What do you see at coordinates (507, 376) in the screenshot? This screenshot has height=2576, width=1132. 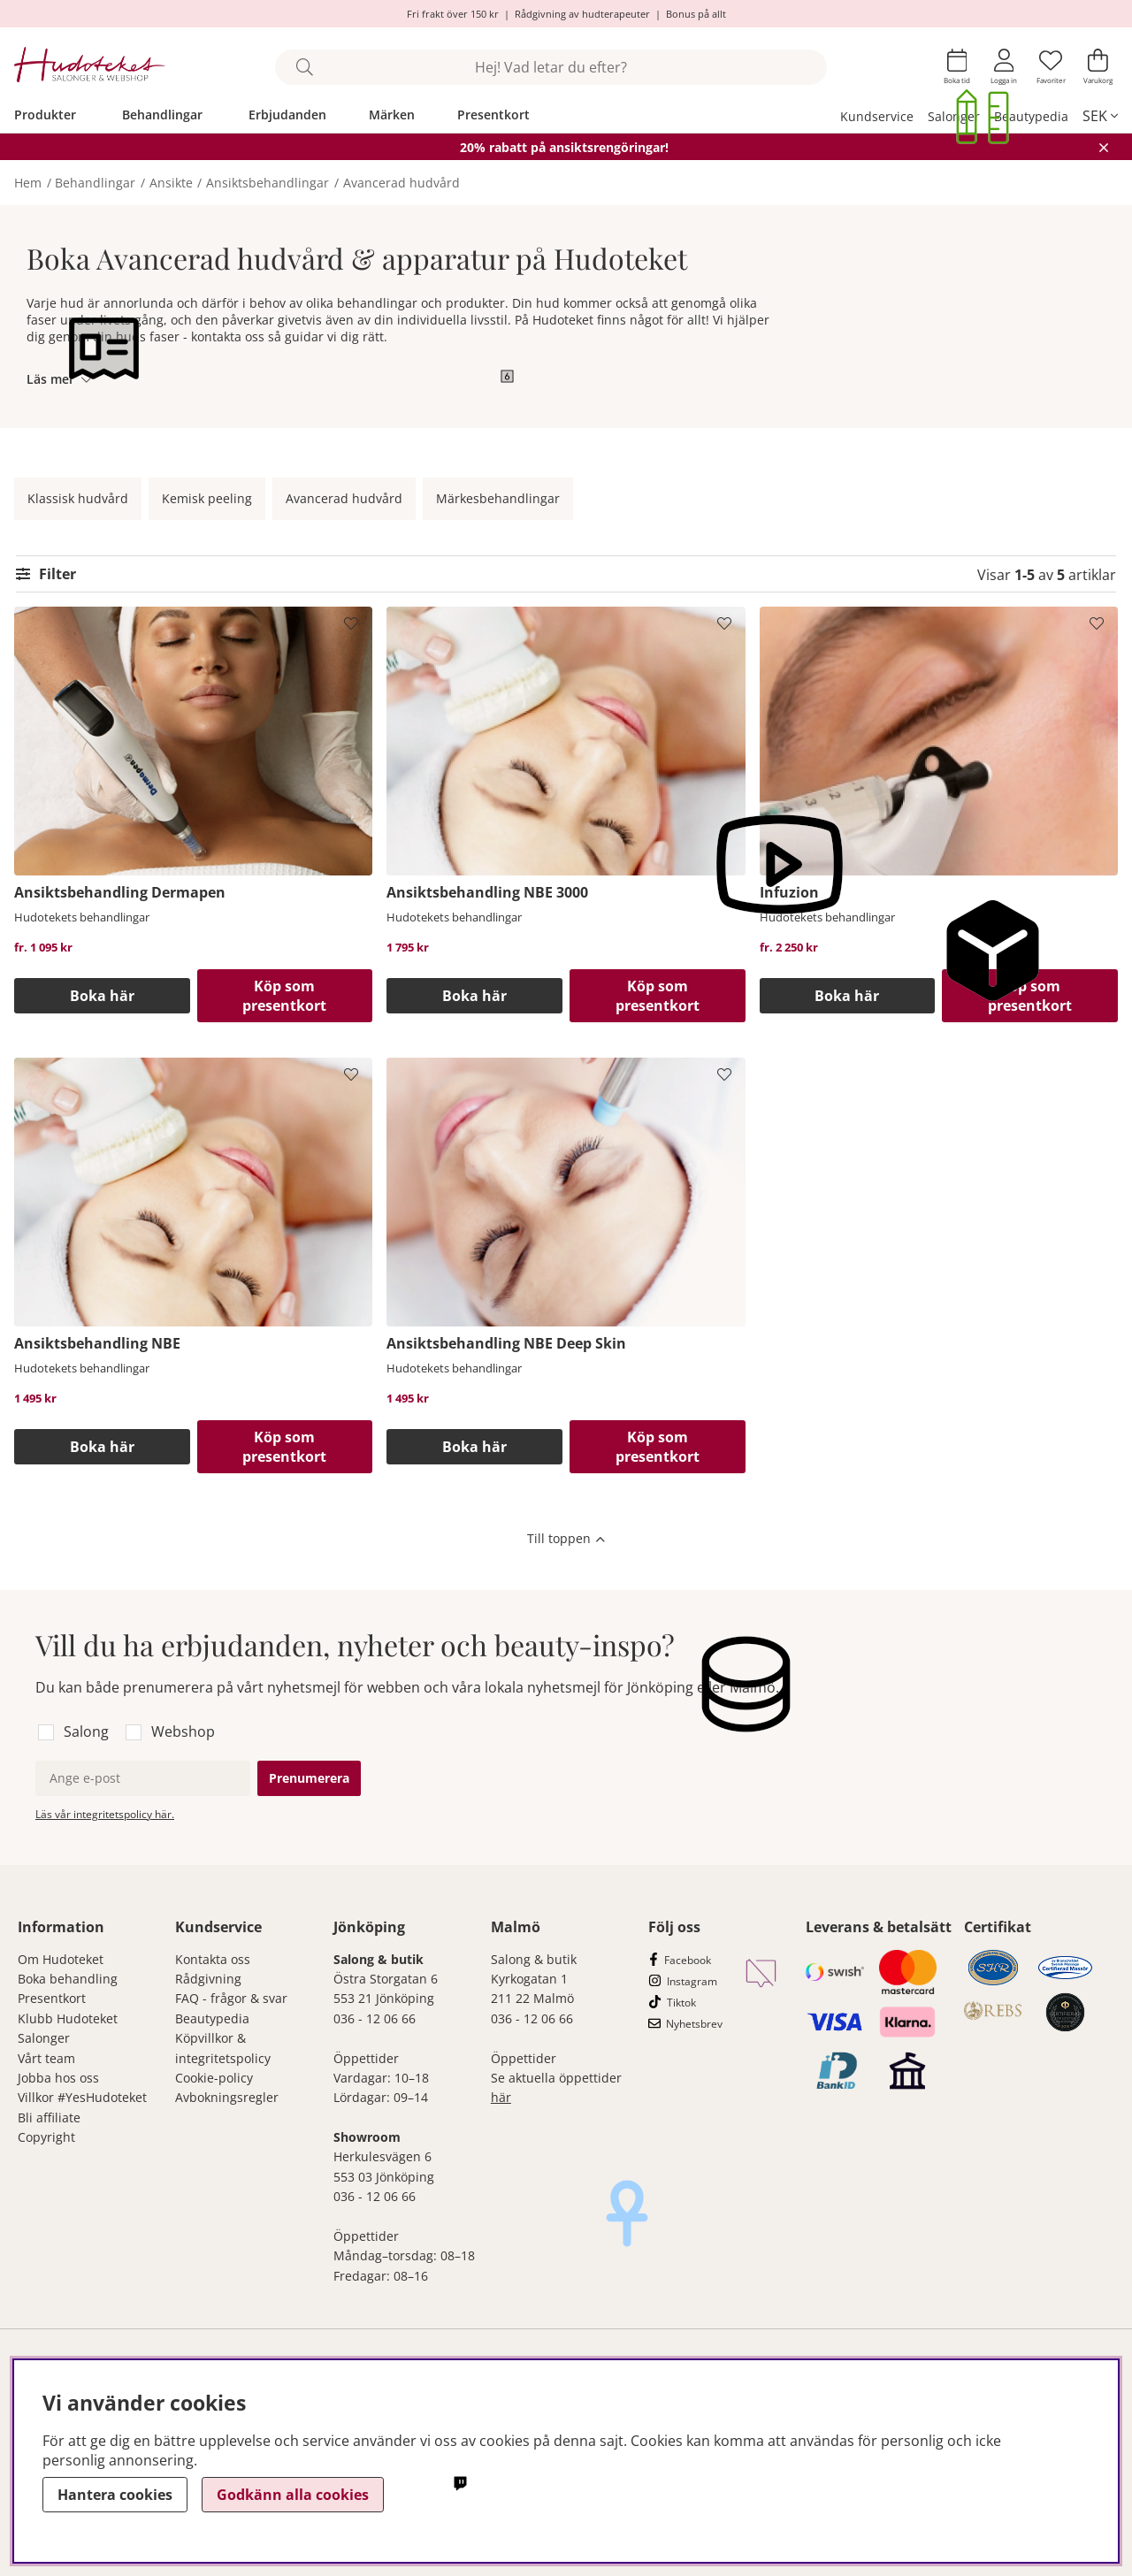 I see `select the number six` at bounding box center [507, 376].